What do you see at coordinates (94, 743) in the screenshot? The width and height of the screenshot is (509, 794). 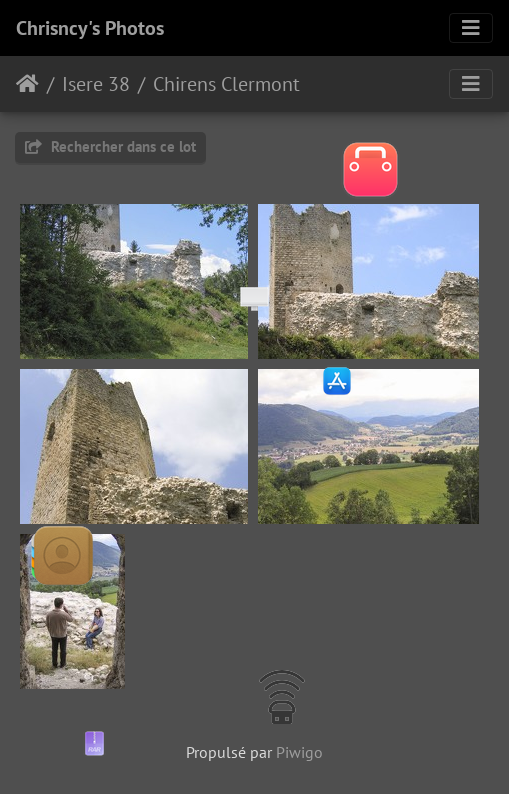 I see `a compressed RAR archive file` at bounding box center [94, 743].